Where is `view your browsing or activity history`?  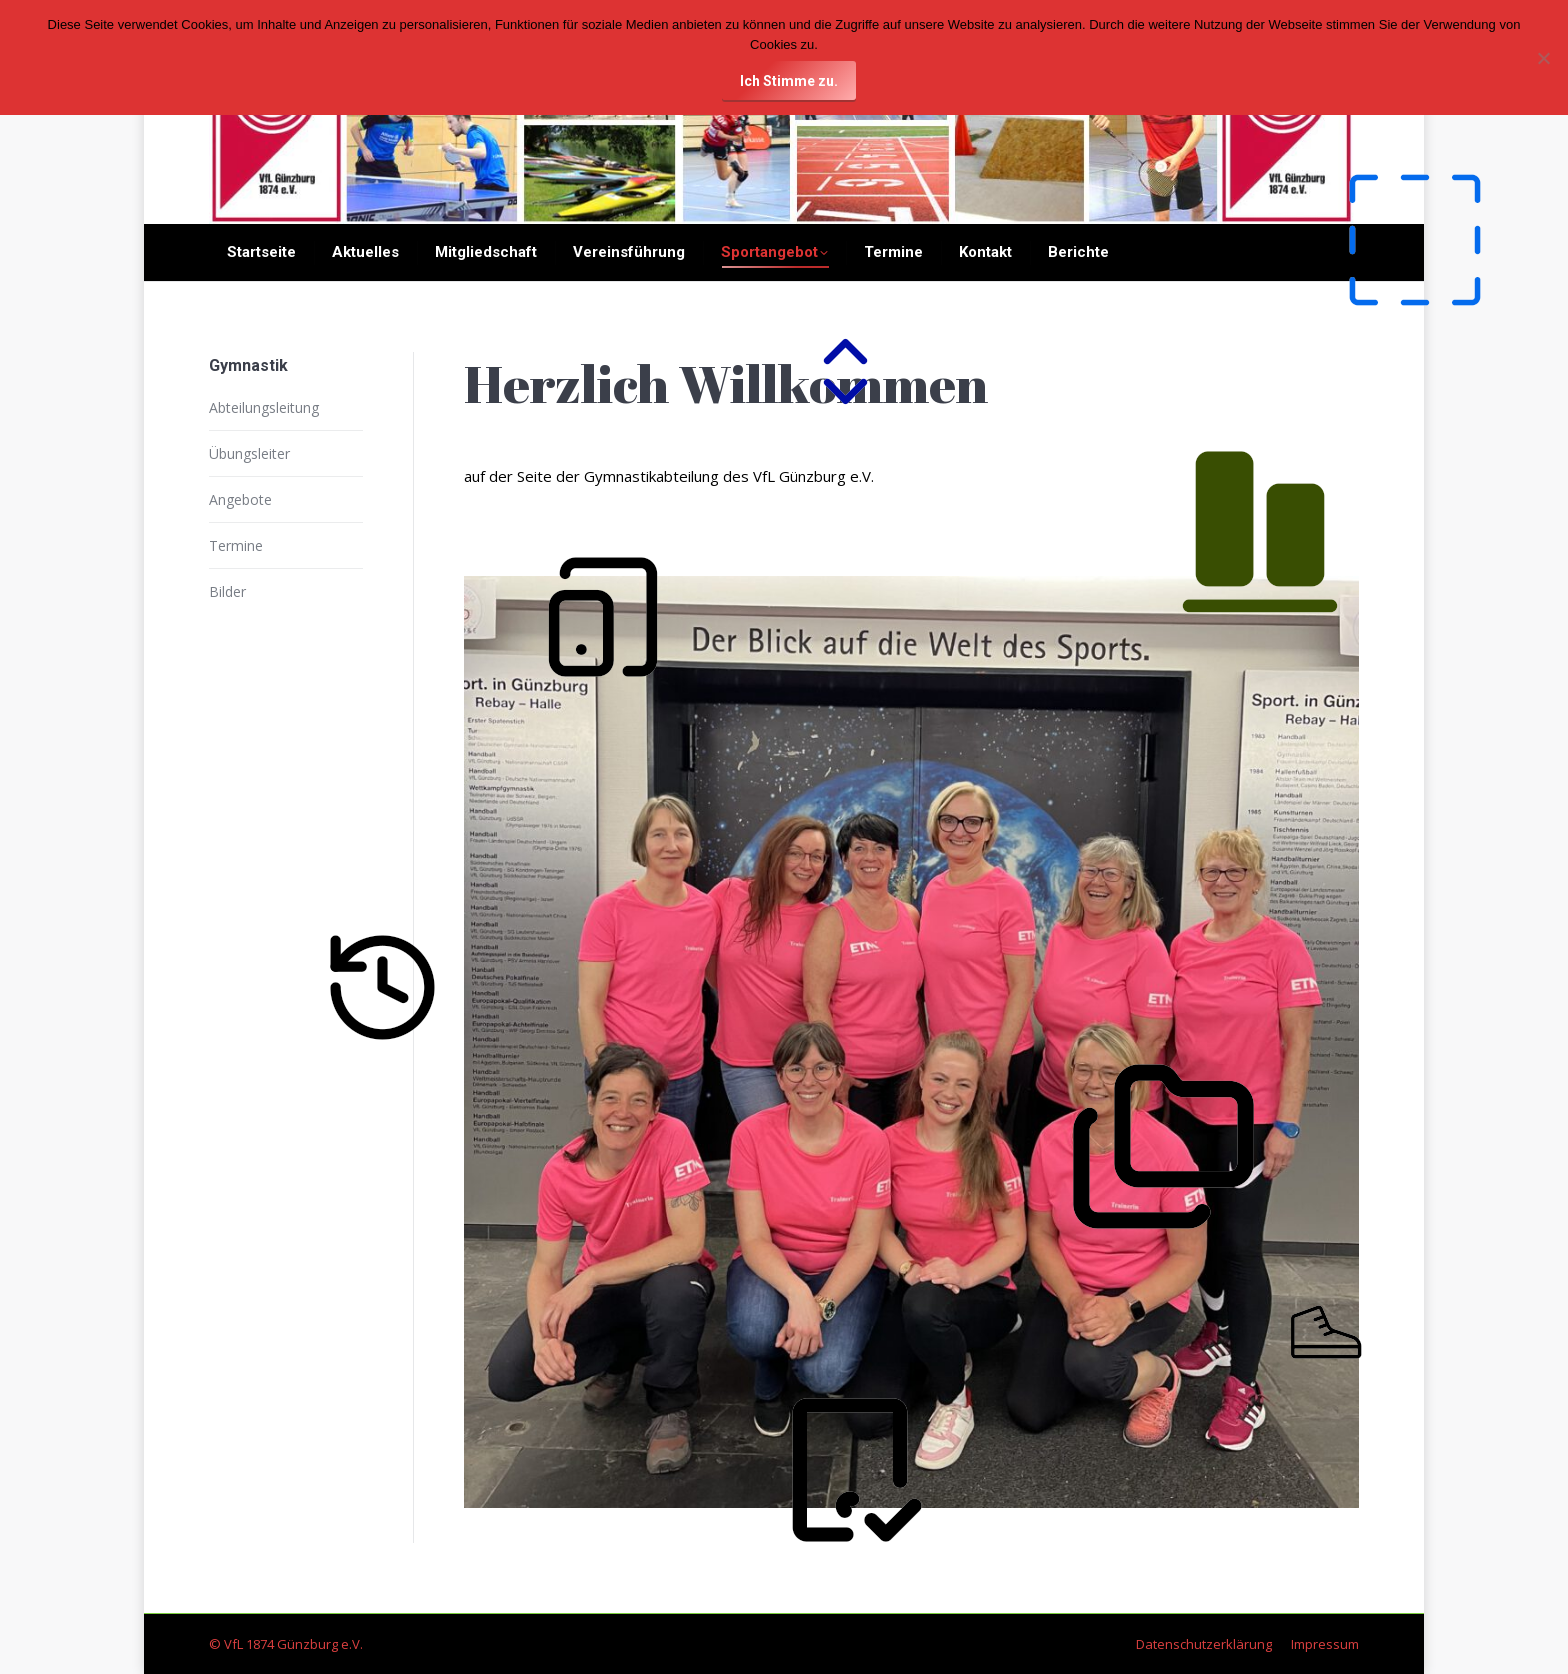 view your browsing or activity history is located at coordinates (382, 987).